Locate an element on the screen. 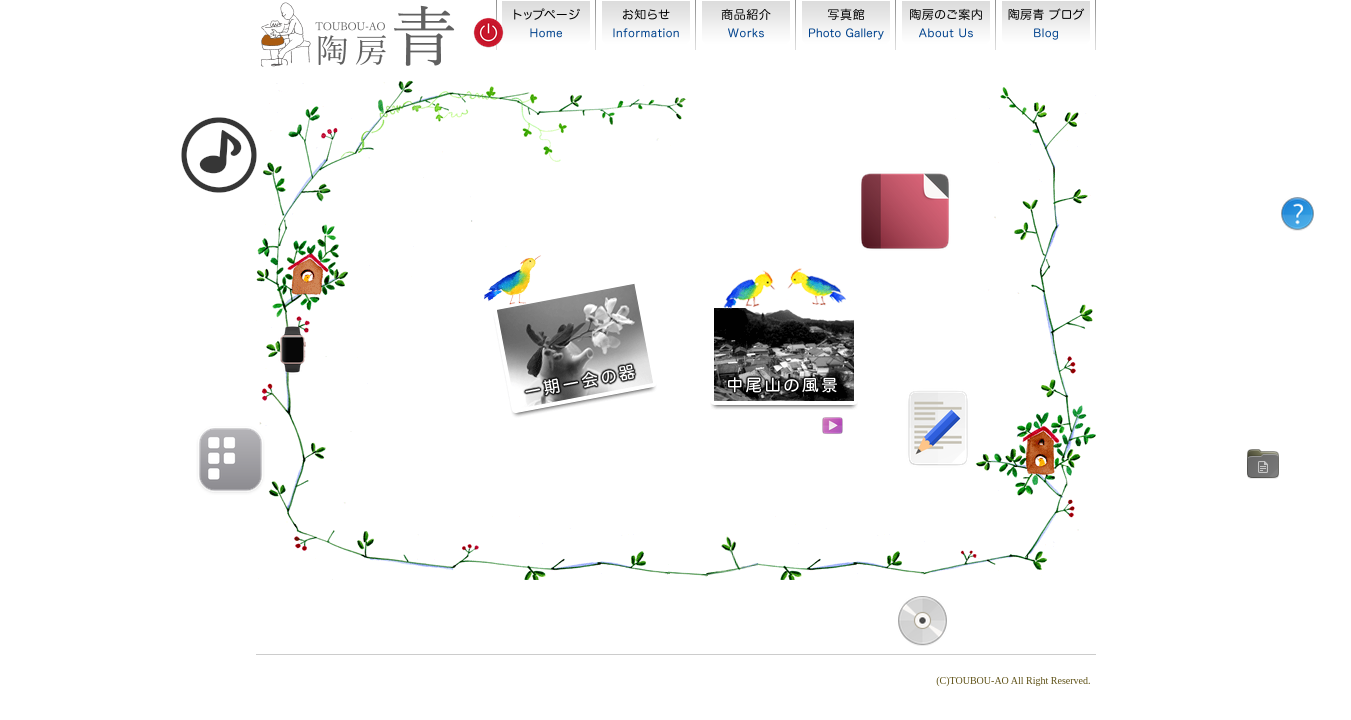 This screenshot has height=720, width=1351. open help documentation is located at coordinates (1297, 213).